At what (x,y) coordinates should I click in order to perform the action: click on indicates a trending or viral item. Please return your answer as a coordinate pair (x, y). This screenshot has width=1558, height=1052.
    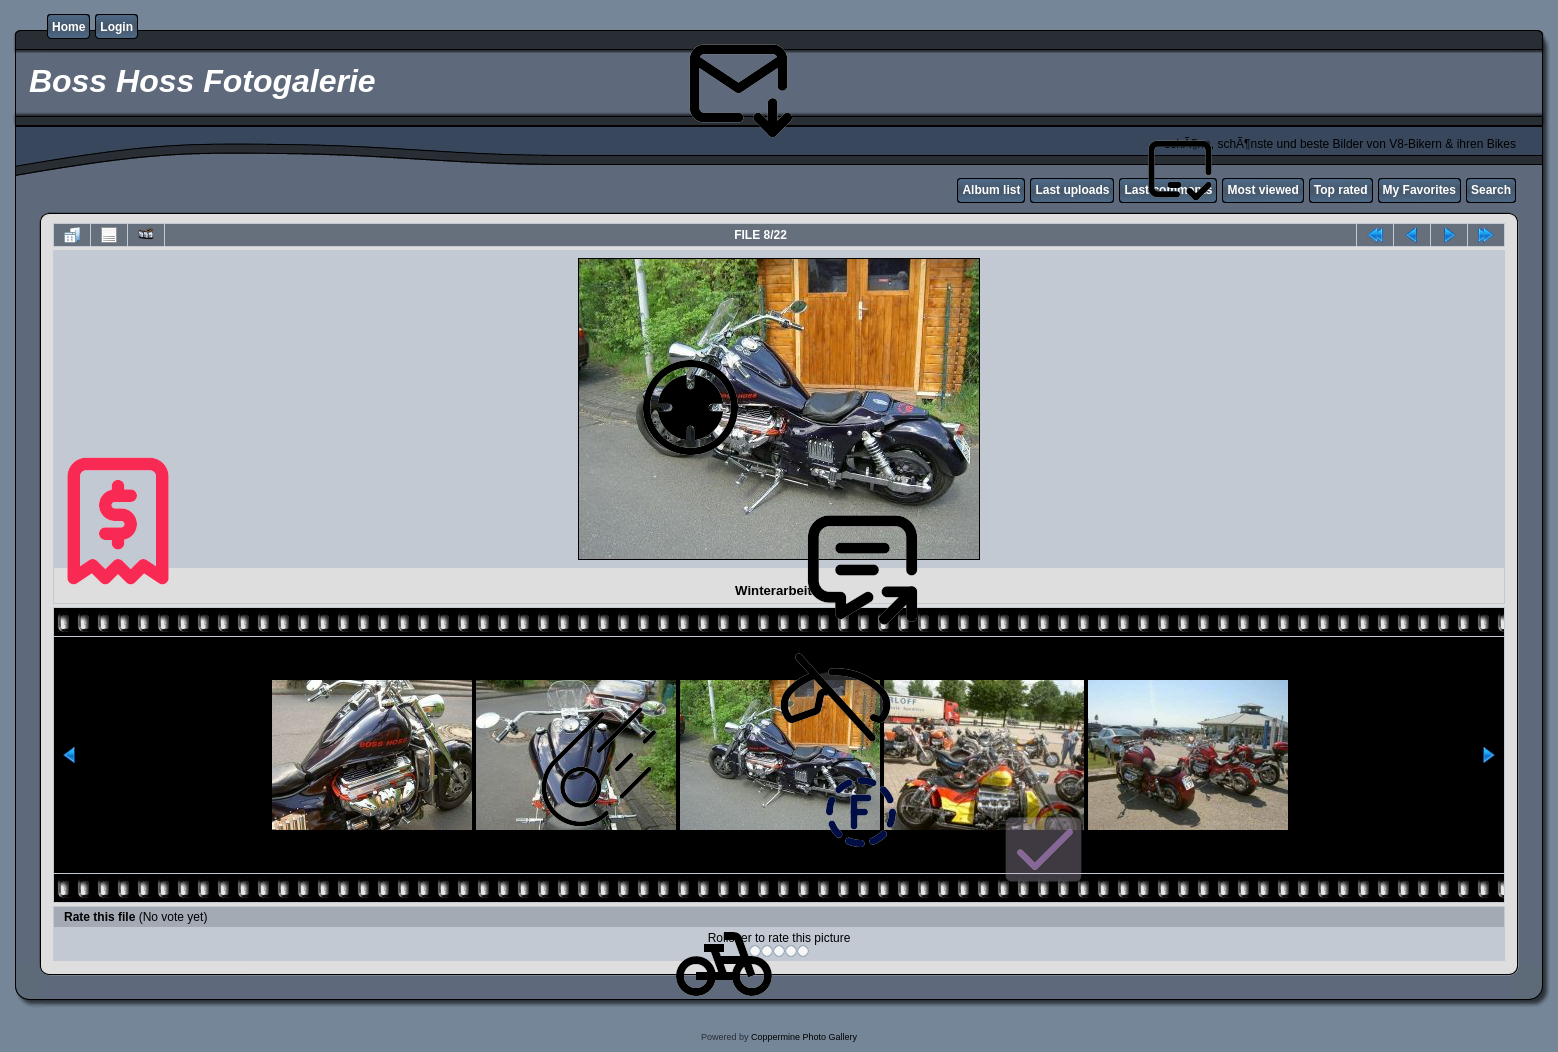
    Looking at the image, I should click on (599, 769).